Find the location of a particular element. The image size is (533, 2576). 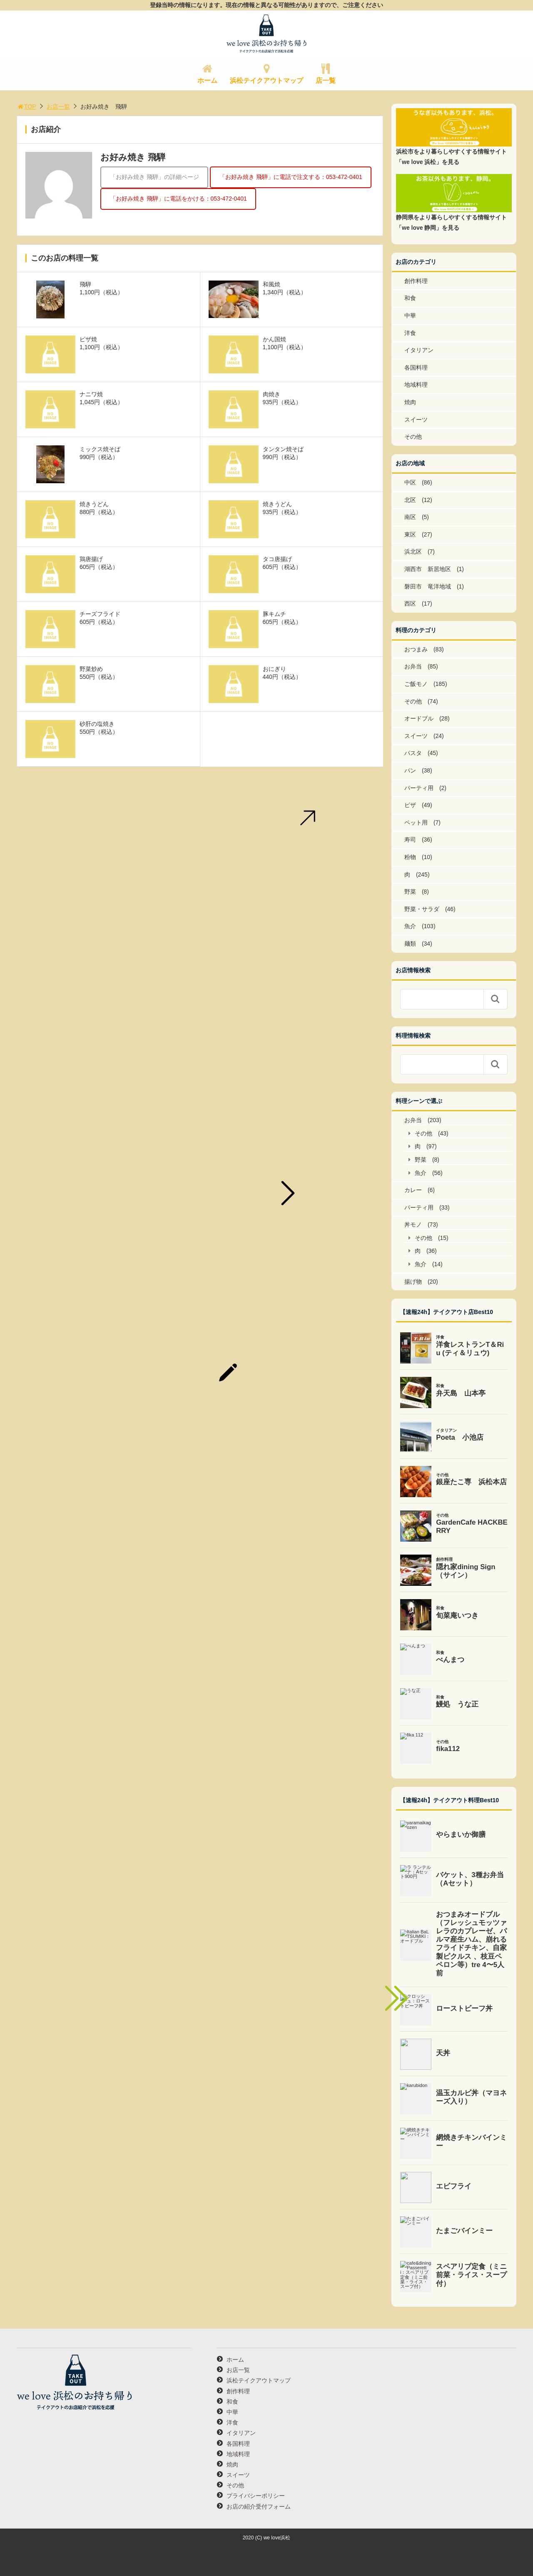

edit content or text is located at coordinates (228, 1372).